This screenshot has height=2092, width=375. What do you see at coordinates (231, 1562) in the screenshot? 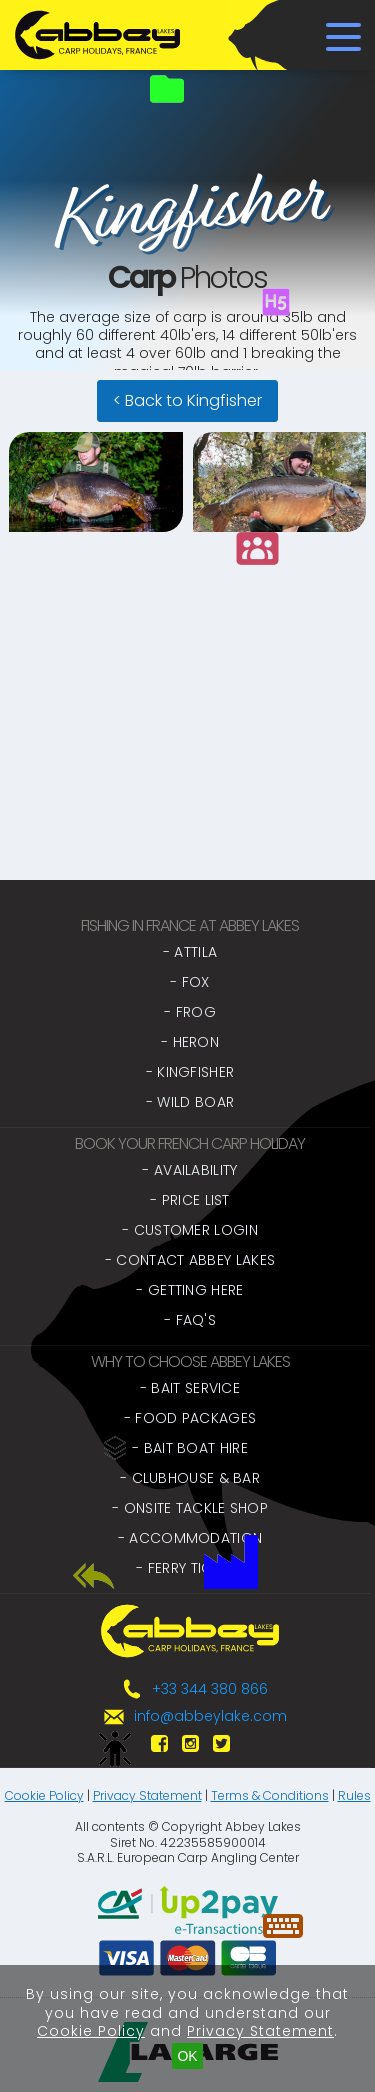
I see `view manufacturing or production settings` at bounding box center [231, 1562].